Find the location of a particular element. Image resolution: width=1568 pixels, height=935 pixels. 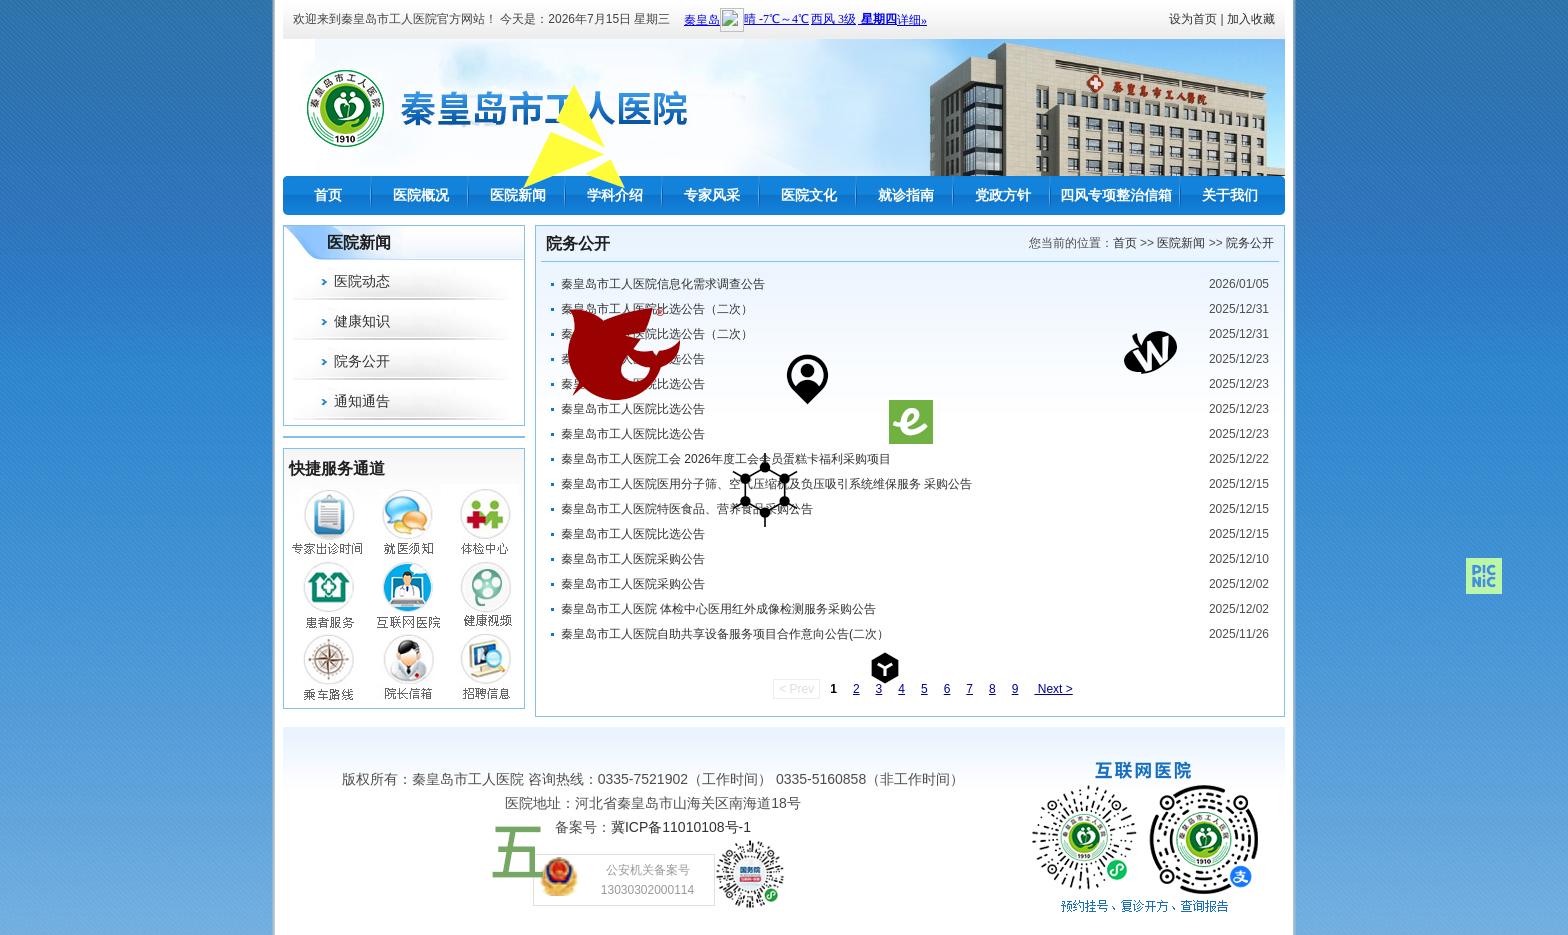

visit weasyl artist community website is located at coordinates (1150, 352).